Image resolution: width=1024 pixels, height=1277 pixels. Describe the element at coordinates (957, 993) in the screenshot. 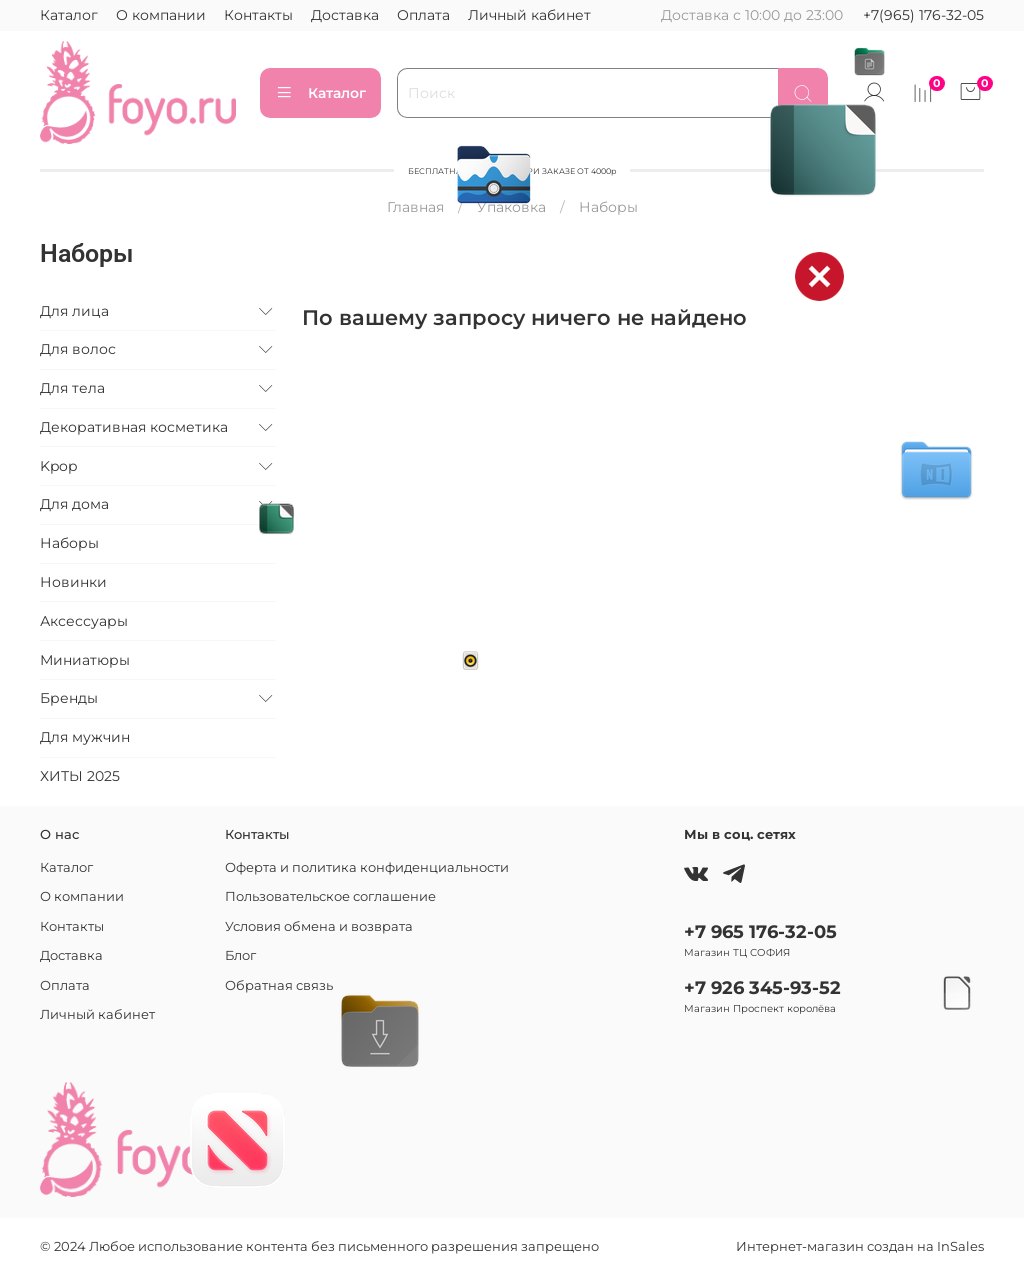

I see `open LibreOffice suite` at that location.